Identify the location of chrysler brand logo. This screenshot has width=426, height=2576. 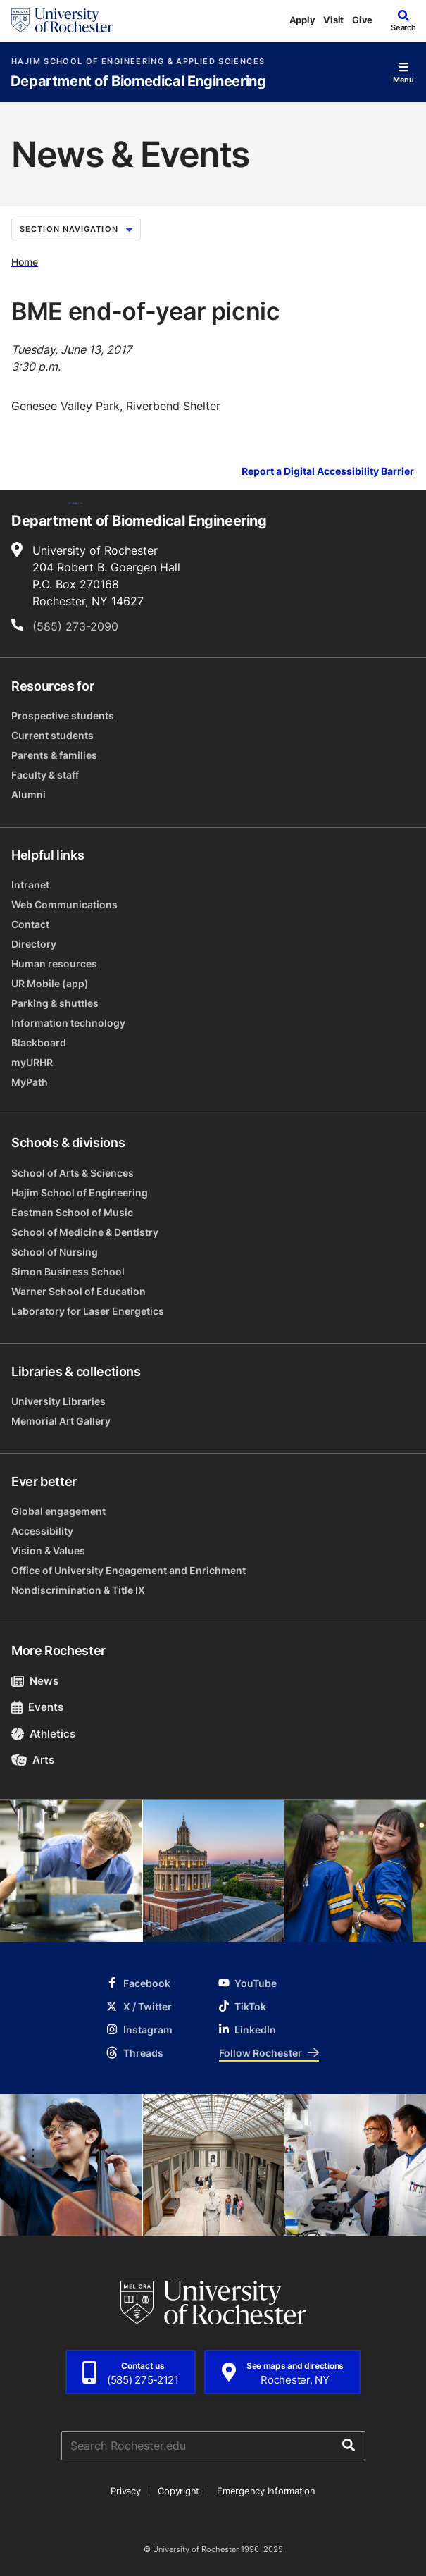
(75, 503).